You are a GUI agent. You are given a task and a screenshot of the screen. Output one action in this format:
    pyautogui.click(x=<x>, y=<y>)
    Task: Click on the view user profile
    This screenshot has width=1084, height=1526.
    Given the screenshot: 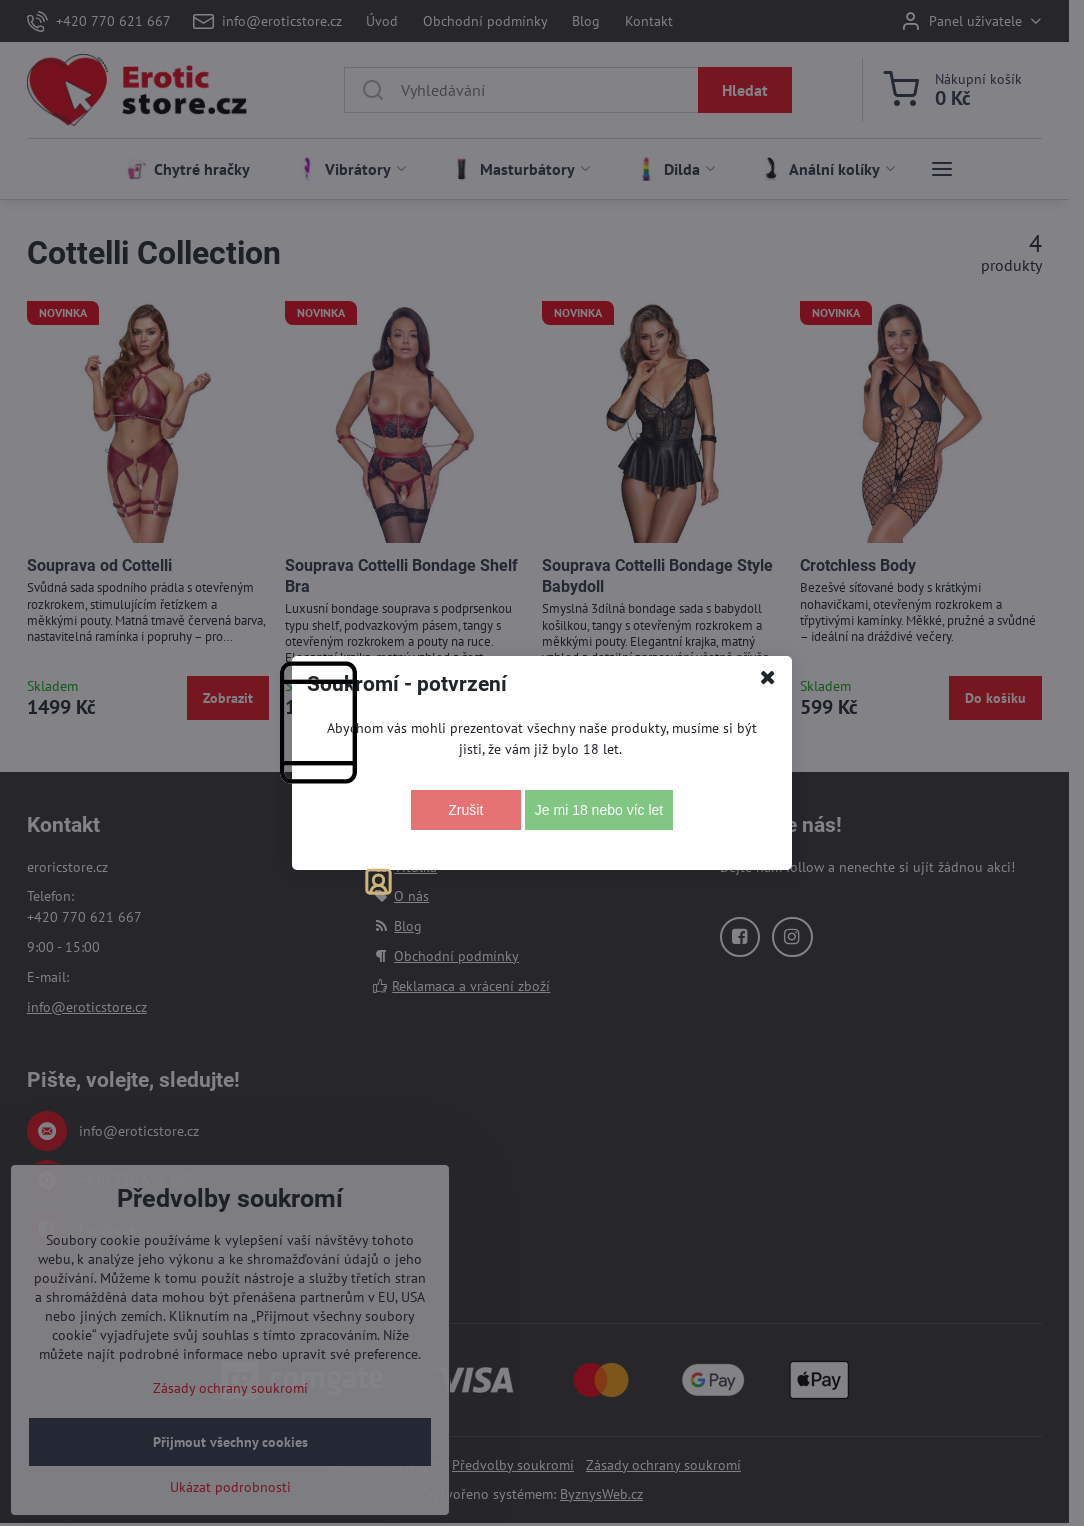 What is the action you would take?
    pyautogui.click(x=378, y=881)
    